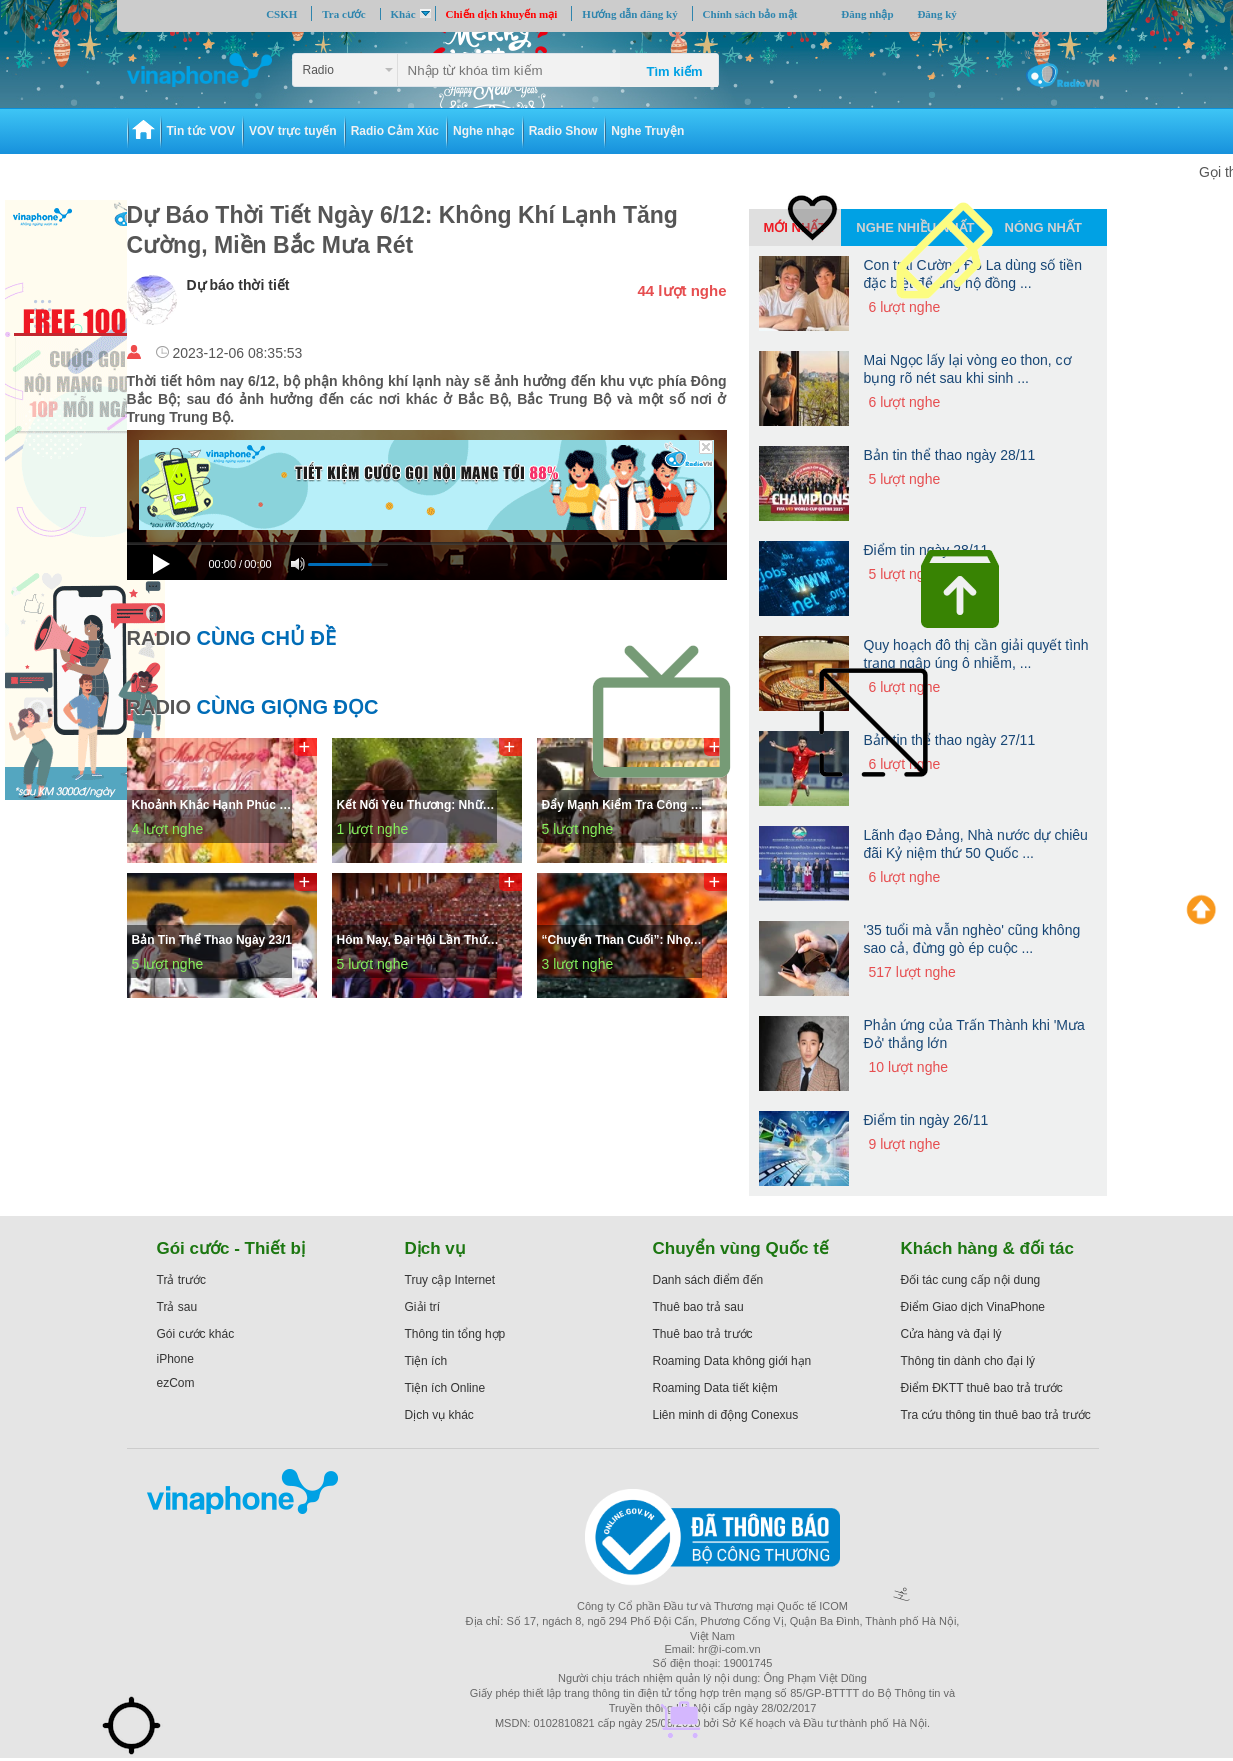 The height and width of the screenshot is (1761, 1233). What do you see at coordinates (131, 1725) in the screenshot?
I see `GPS signal not yet acquired` at bounding box center [131, 1725].